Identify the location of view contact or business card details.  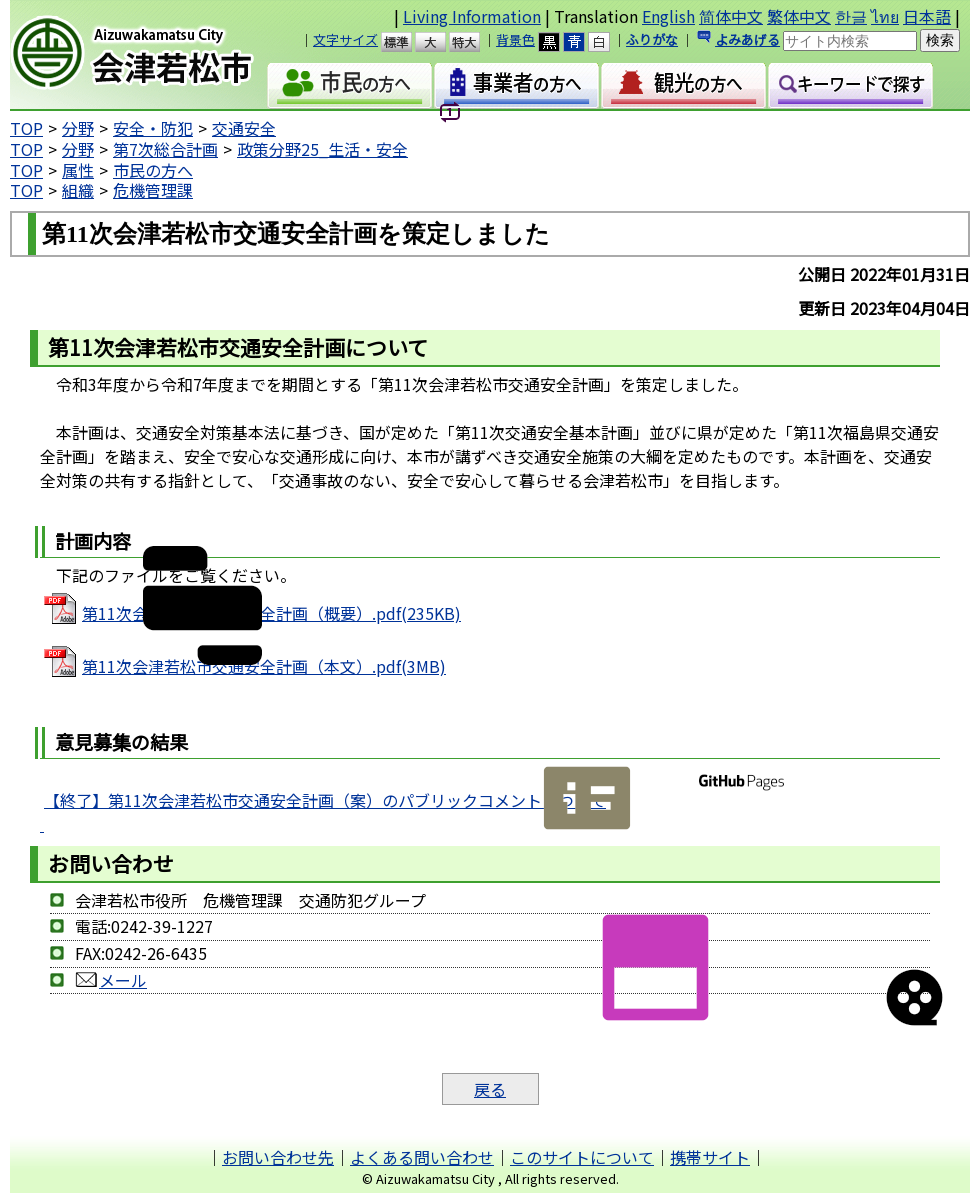
(587, 798).